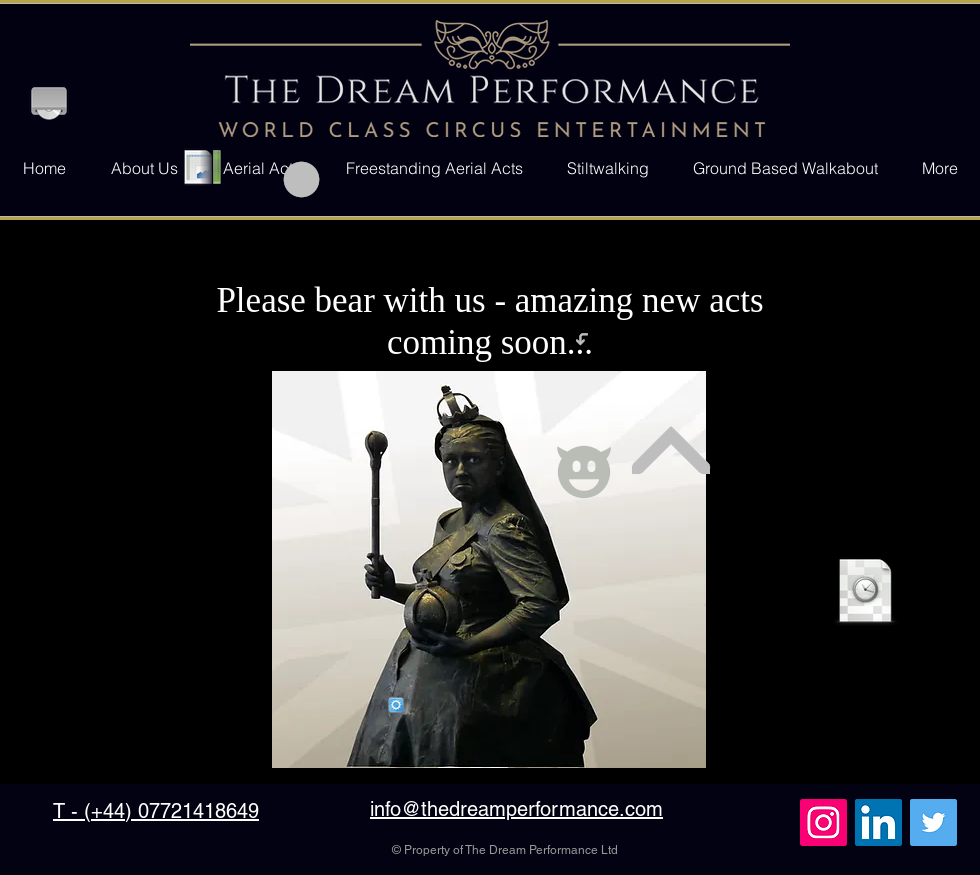 The height and width of the screenshot is (875, 980). What do you see at coordinates (866, 590) in the screenshot?
I see `image is currently loading` at bounding box center [866, 590].